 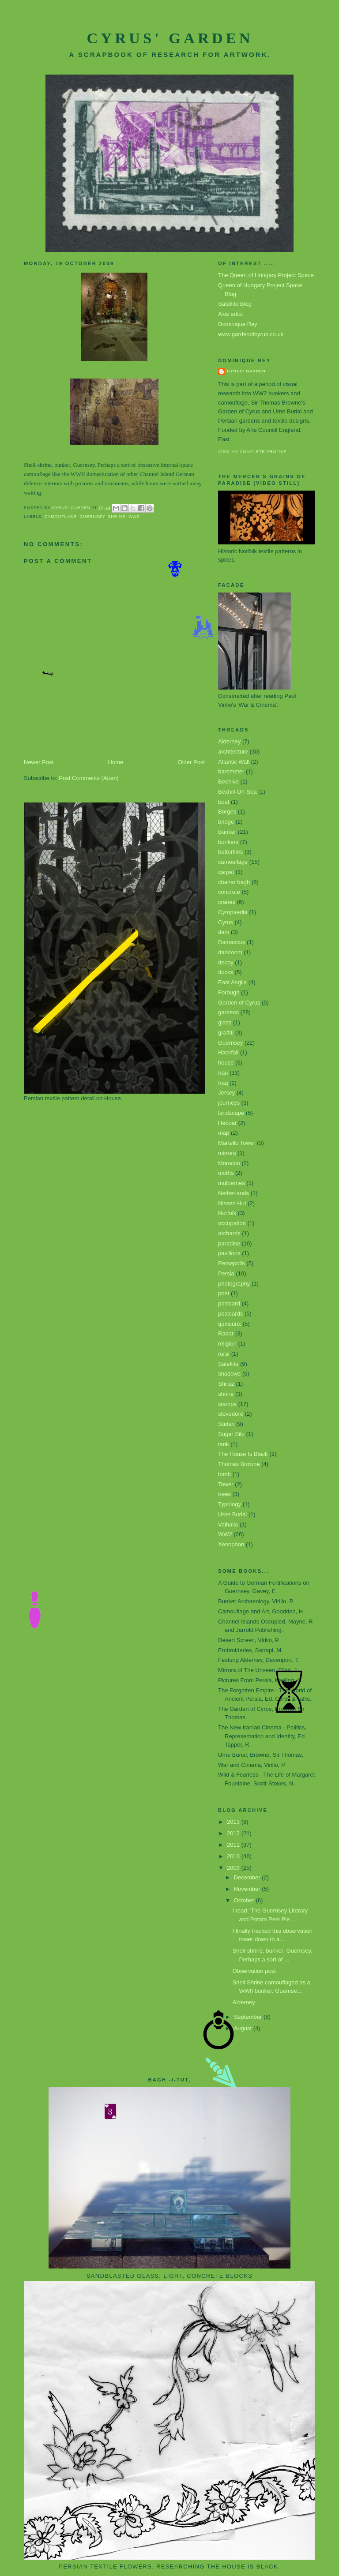 What do you see at coordinates (175, 569) in the screenshot?
I see `indicates a death or game over state` at bounding box center [175, 569].